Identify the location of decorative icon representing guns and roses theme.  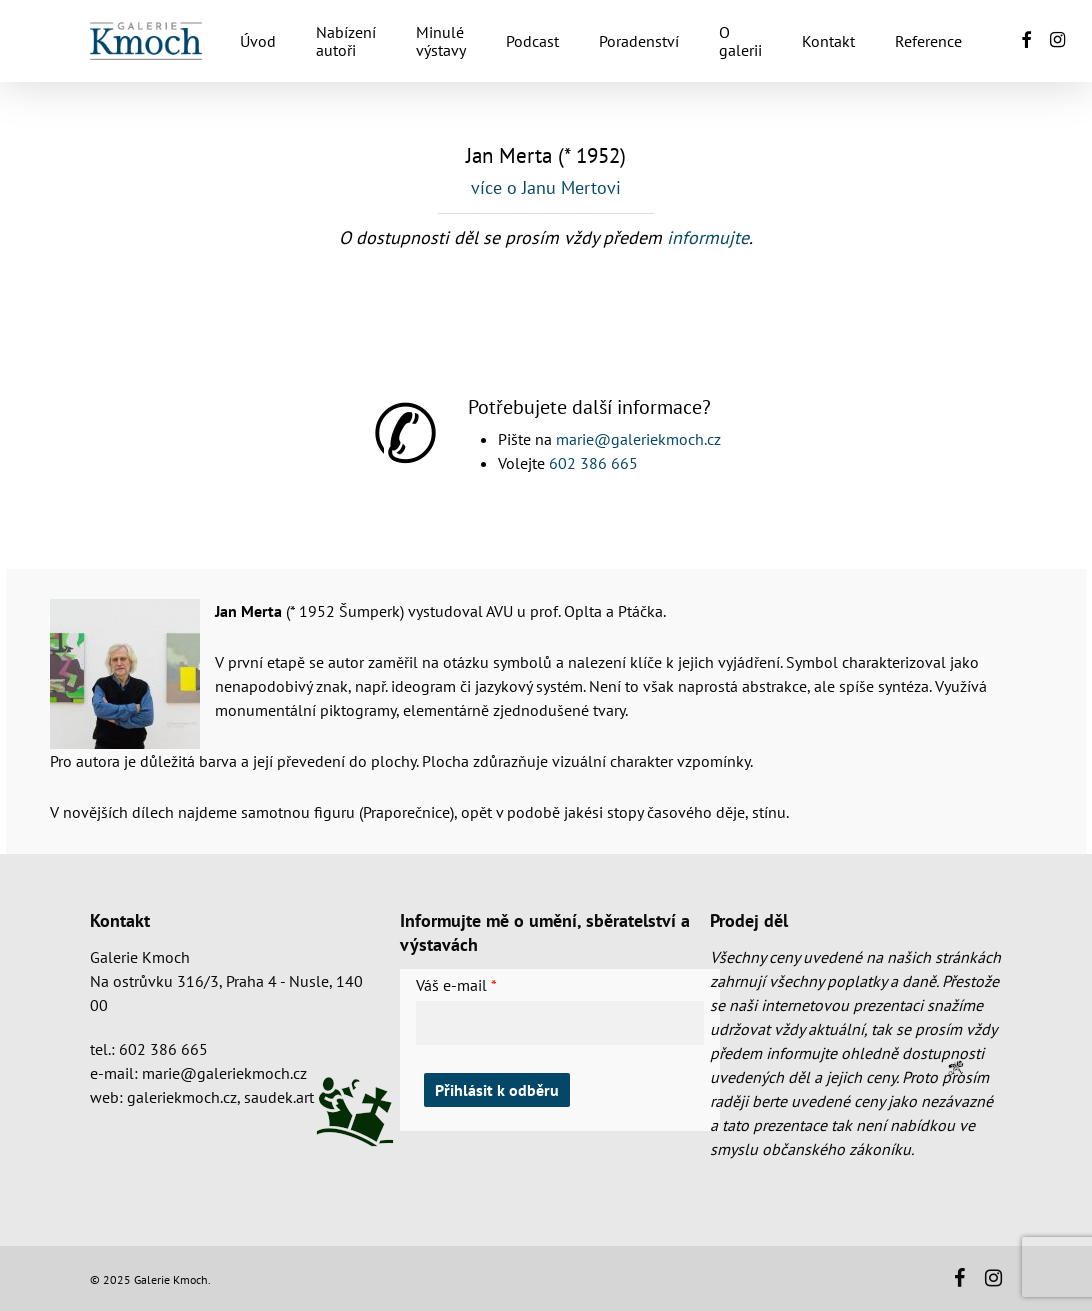
(956, 1068).